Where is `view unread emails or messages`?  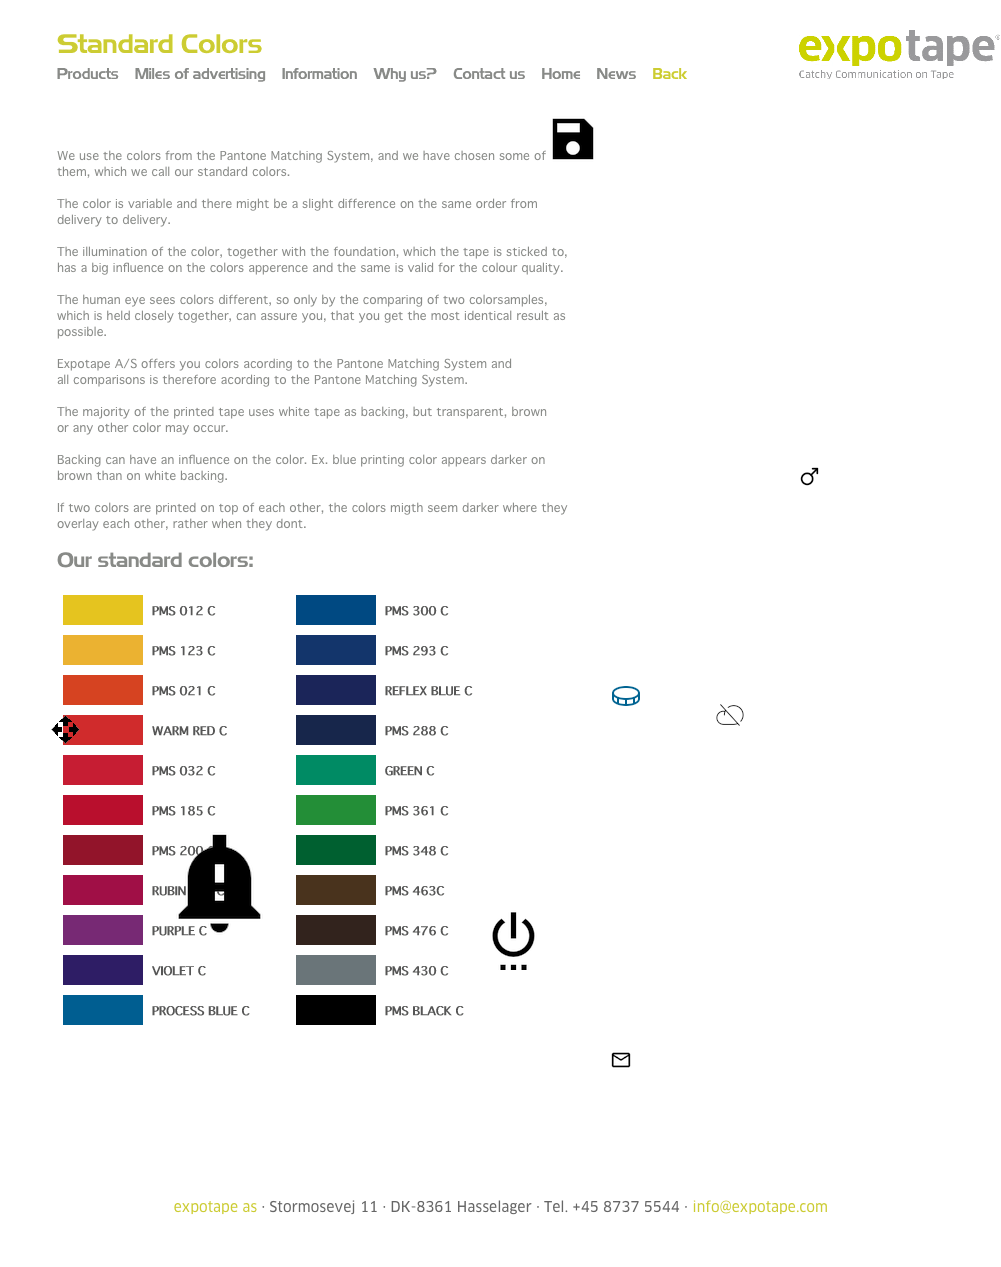
view unread emails or messages is located at coordinates (621, 1060).